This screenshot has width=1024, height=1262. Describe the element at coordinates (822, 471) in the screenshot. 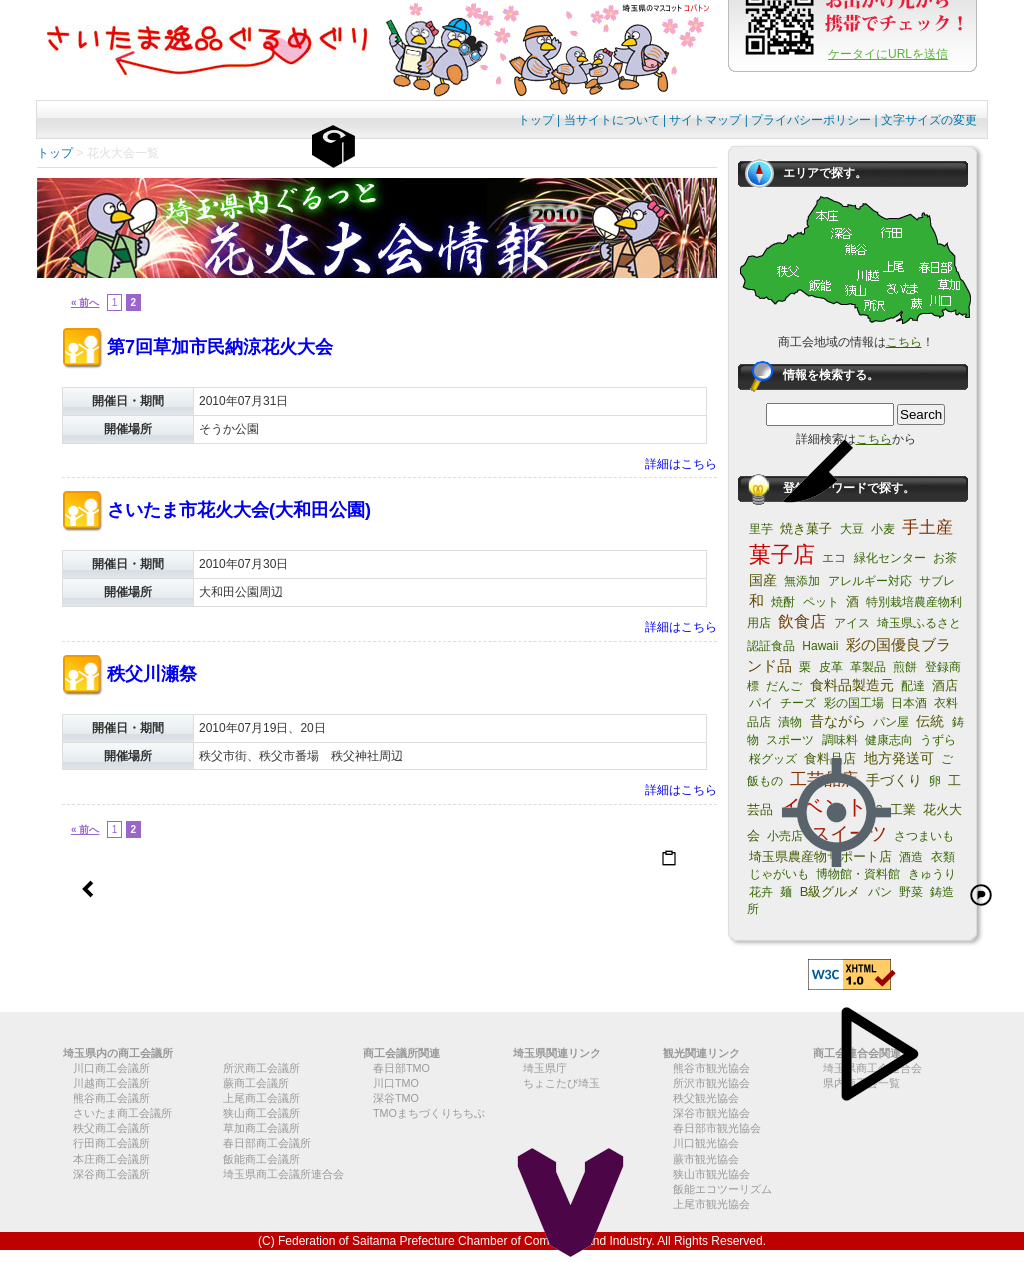

I see `slice or cut selected object` at that location.